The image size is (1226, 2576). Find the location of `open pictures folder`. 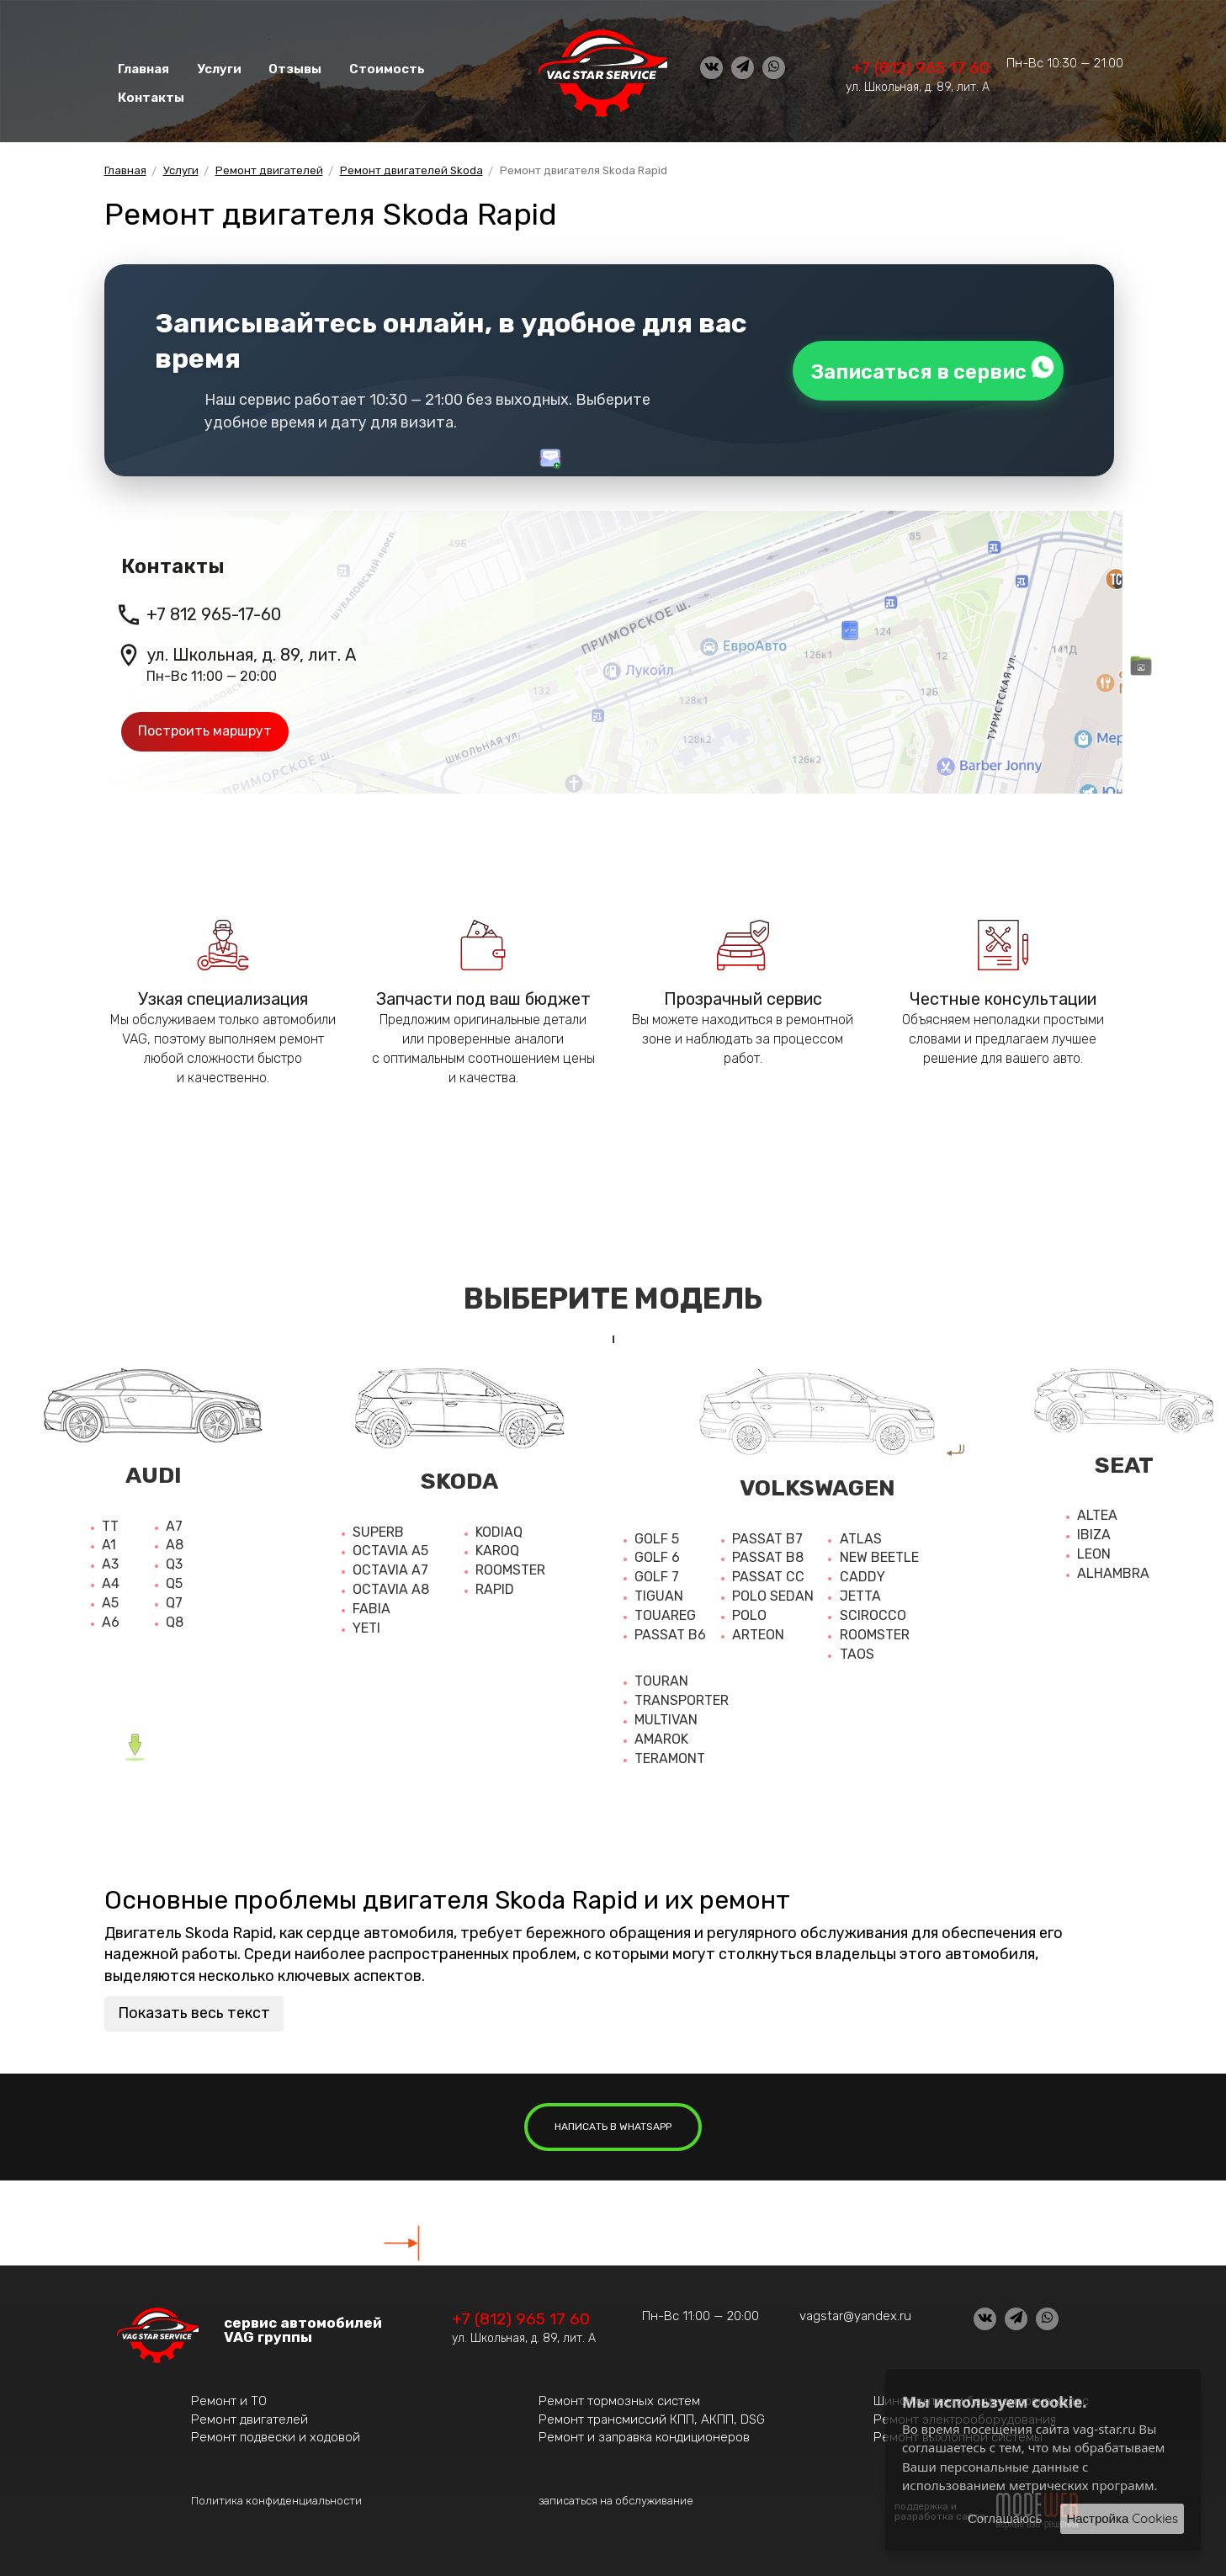

open pictures folder is located at coordinates (1141, 666).